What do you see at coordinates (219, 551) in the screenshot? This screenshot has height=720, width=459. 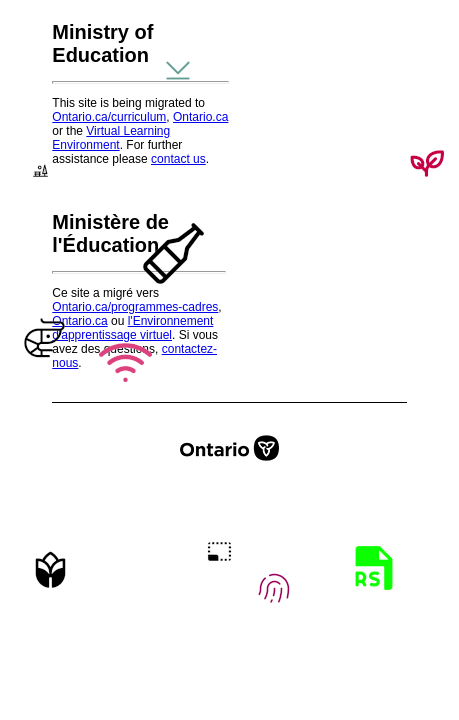 I see `resize image to smaller dimensions` at bounding box center [219, 551].